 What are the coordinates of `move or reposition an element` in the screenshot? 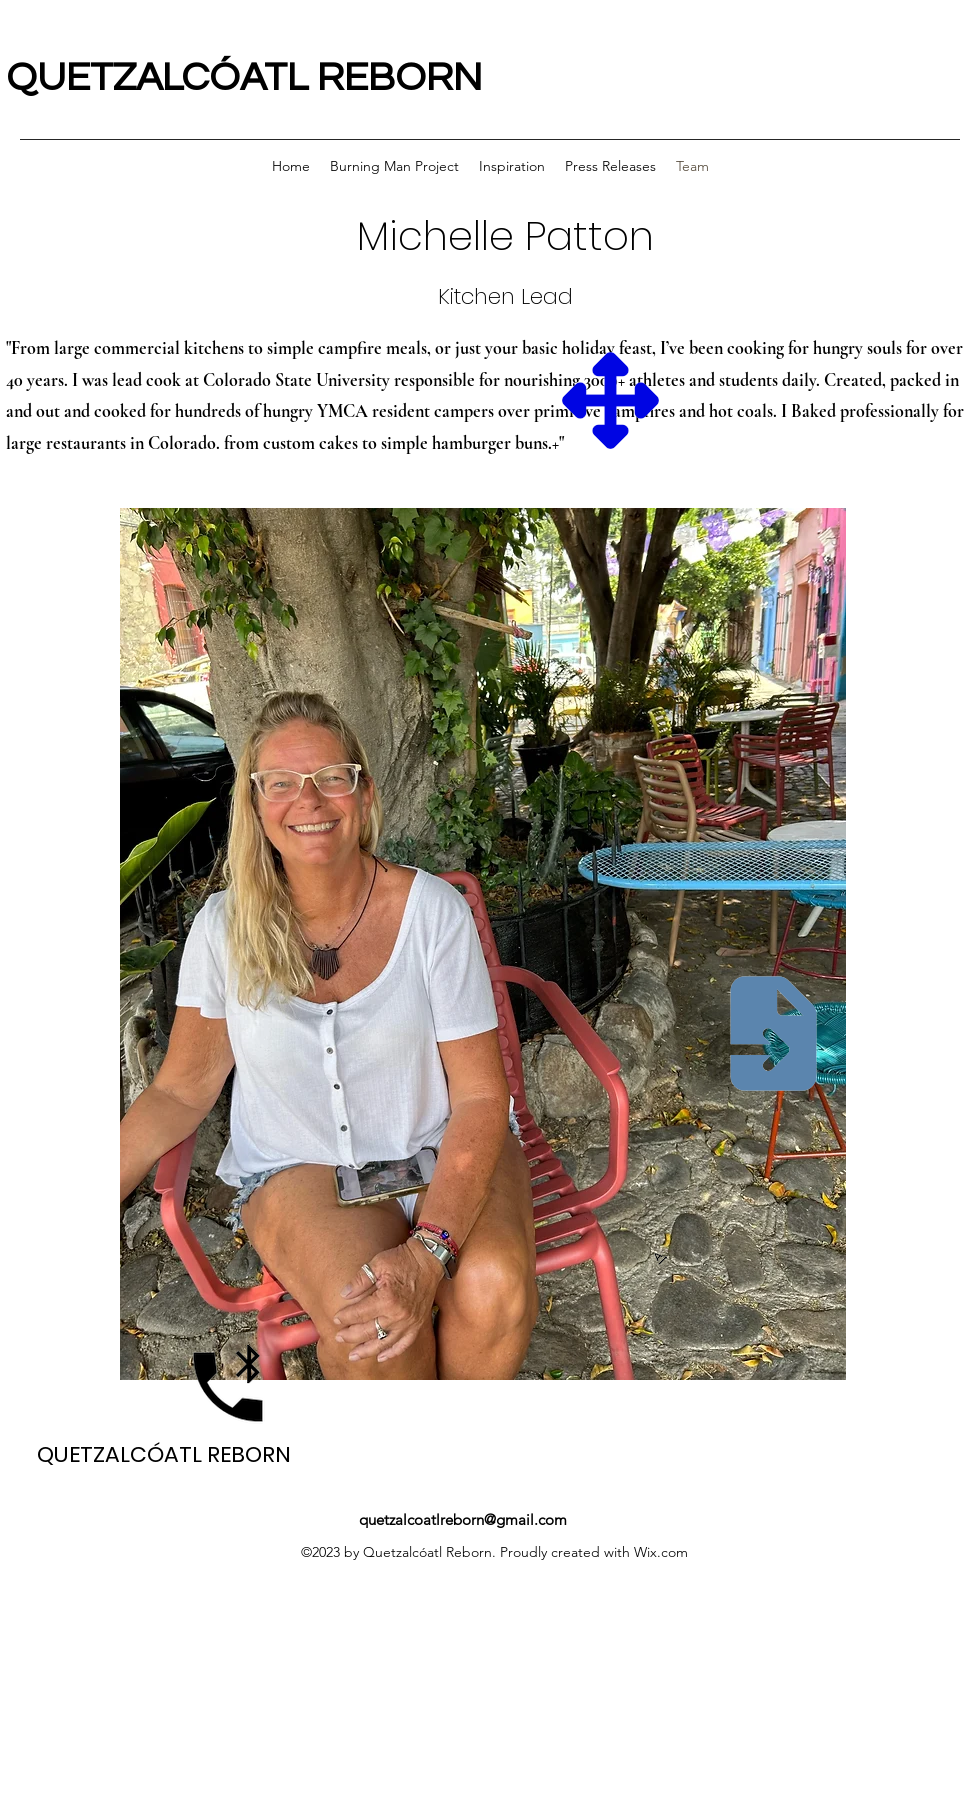 It's located at (610, 400).